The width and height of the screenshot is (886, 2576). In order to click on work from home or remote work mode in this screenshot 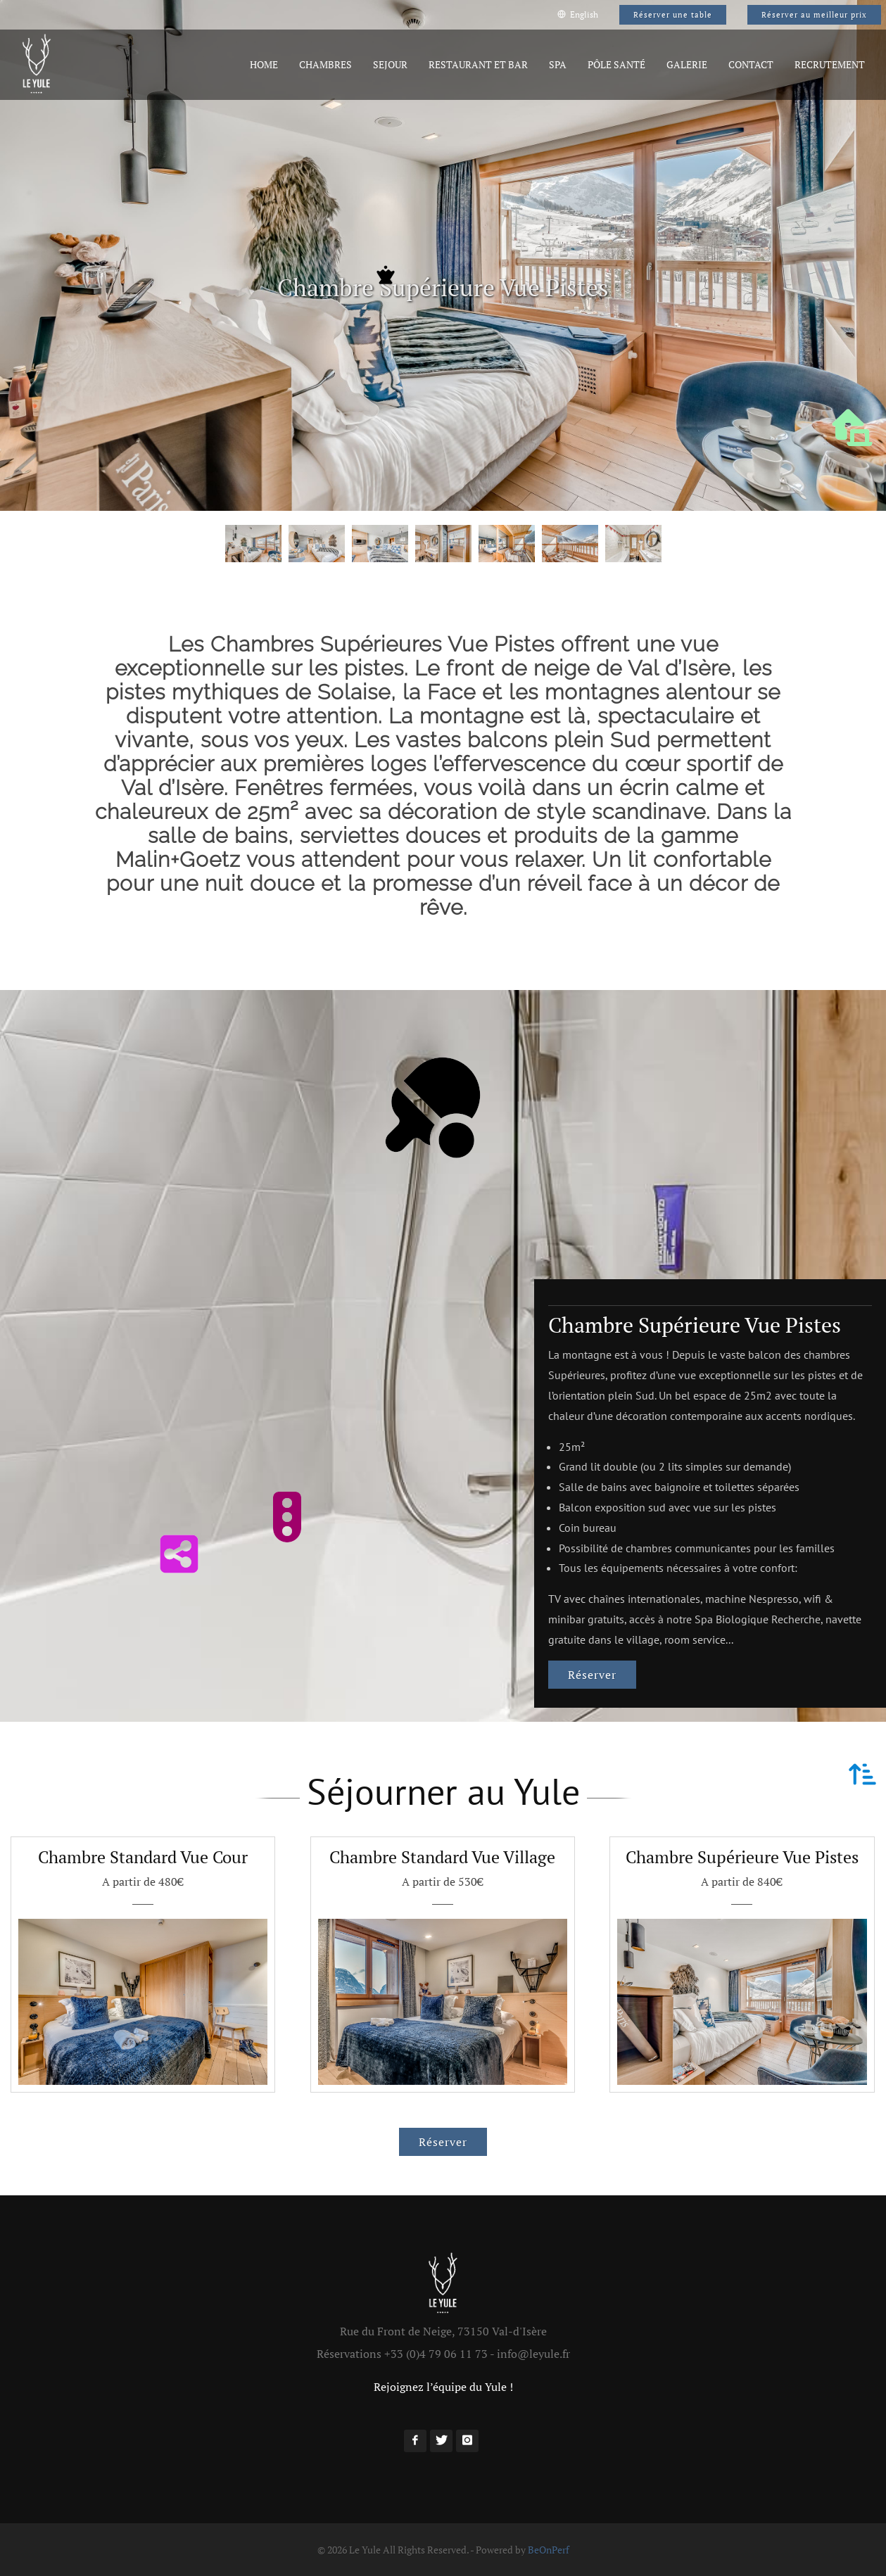, I will do `click(852, 427)`.